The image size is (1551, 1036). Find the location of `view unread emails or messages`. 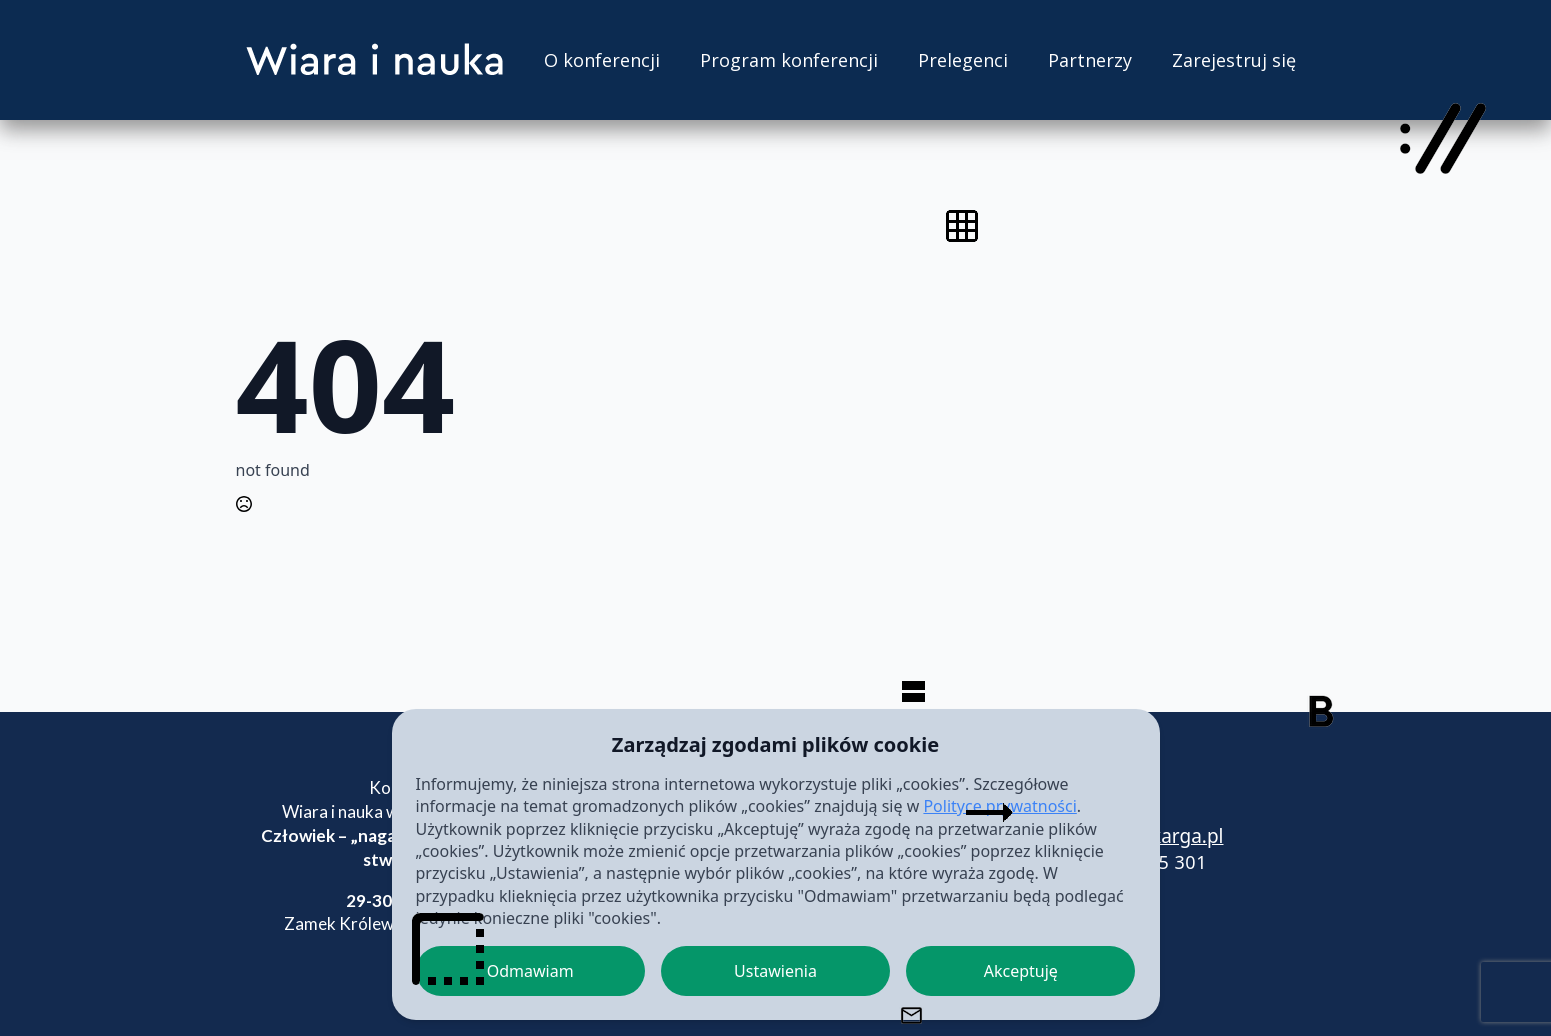

view unread emails or messages is located at coordinates (911, 1015).